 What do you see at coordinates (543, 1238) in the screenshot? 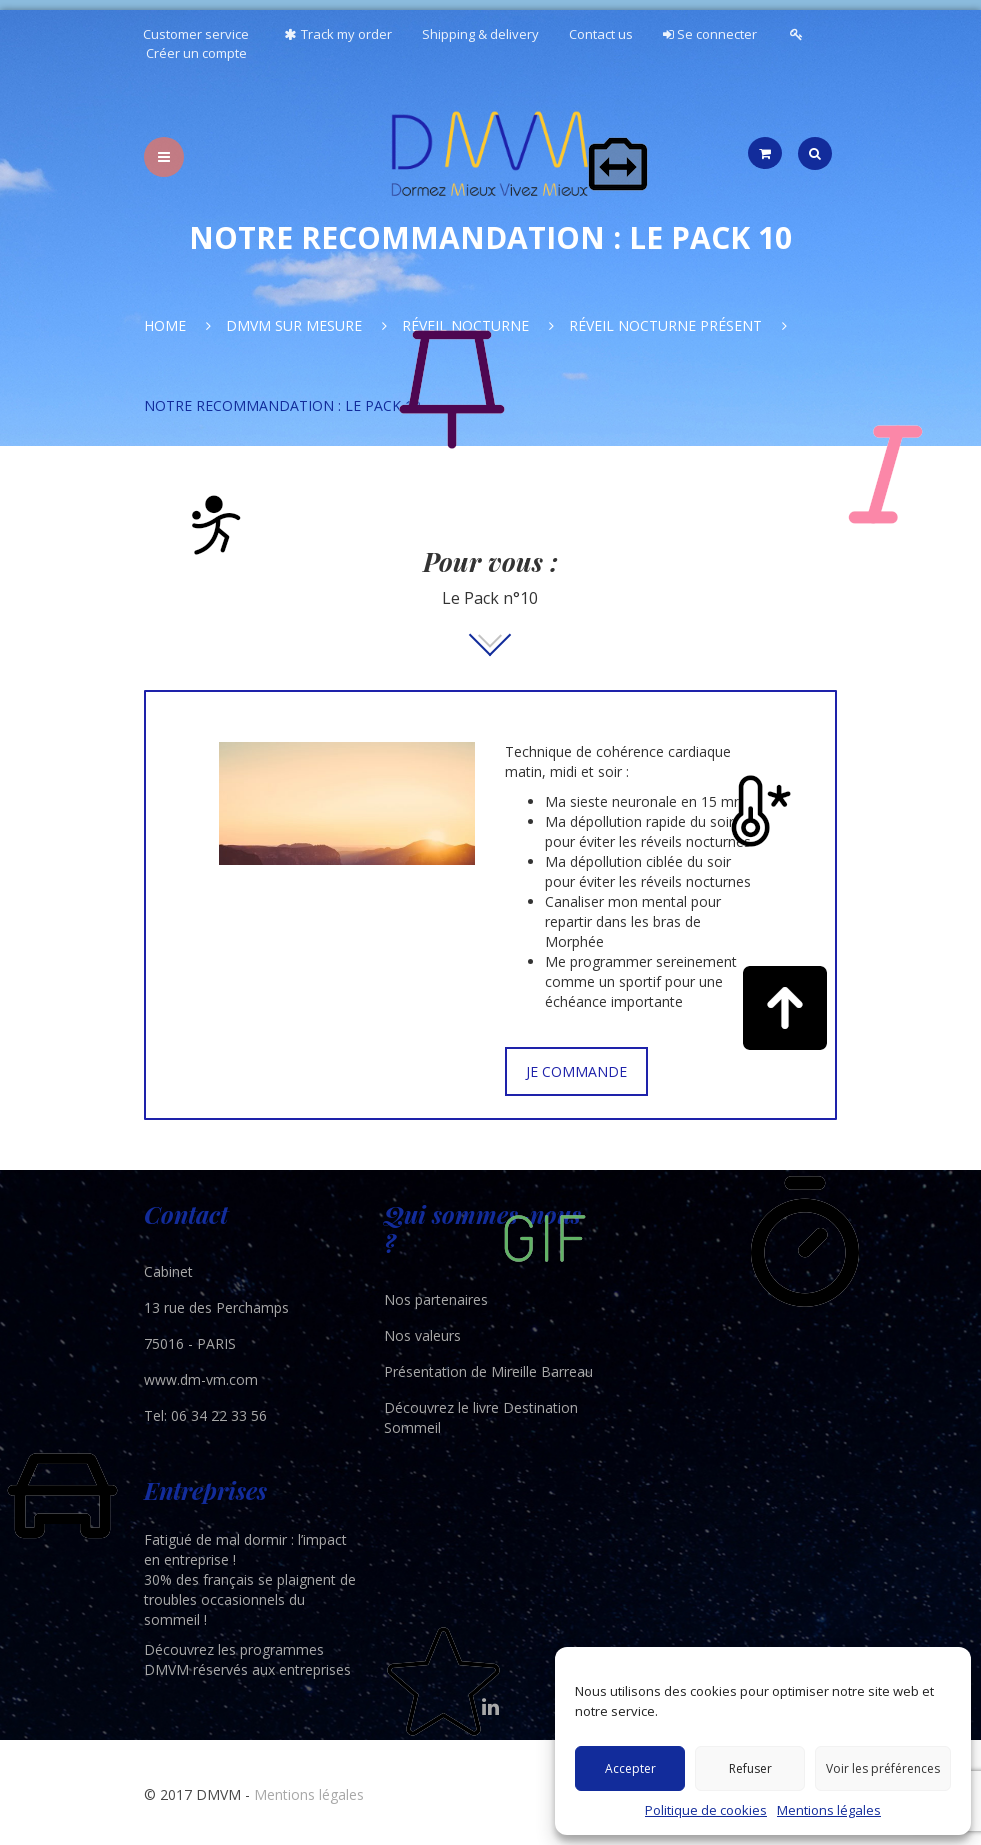
I see `insert a gif into your message` at bounding box center [543, 1238].